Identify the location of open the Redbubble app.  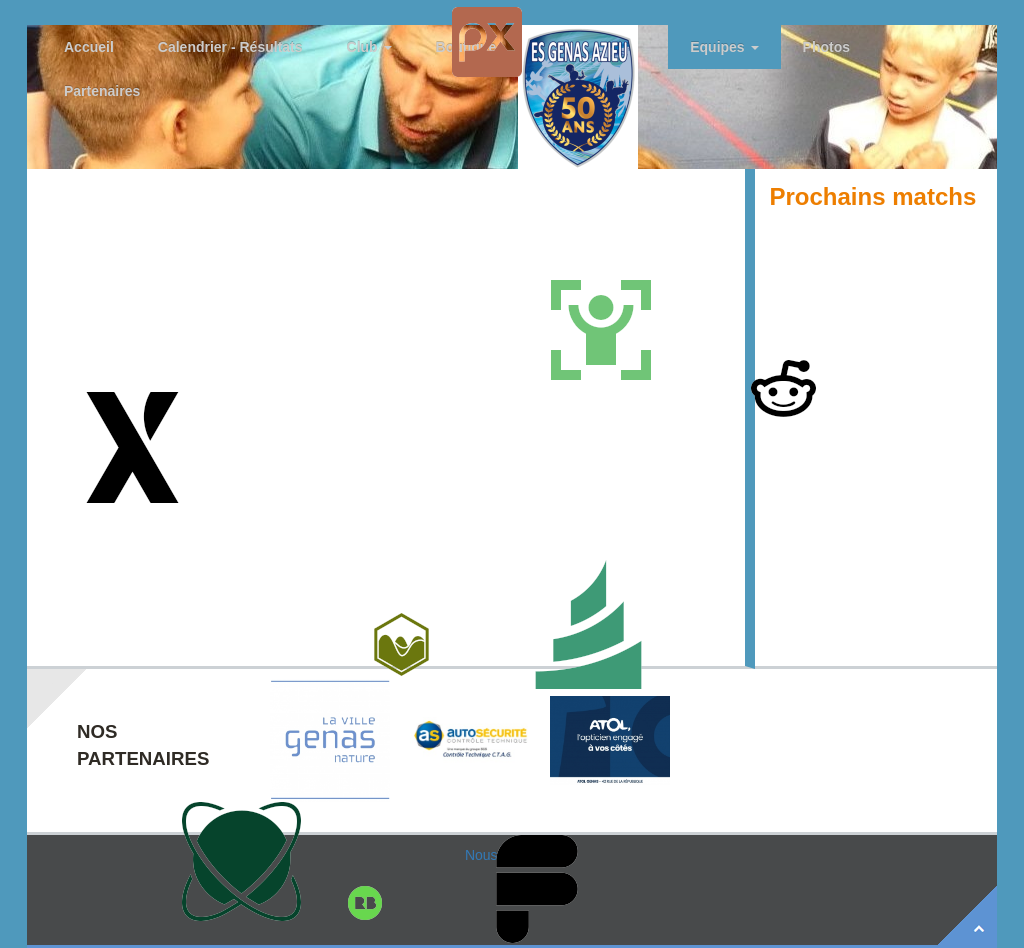
(365, 903).